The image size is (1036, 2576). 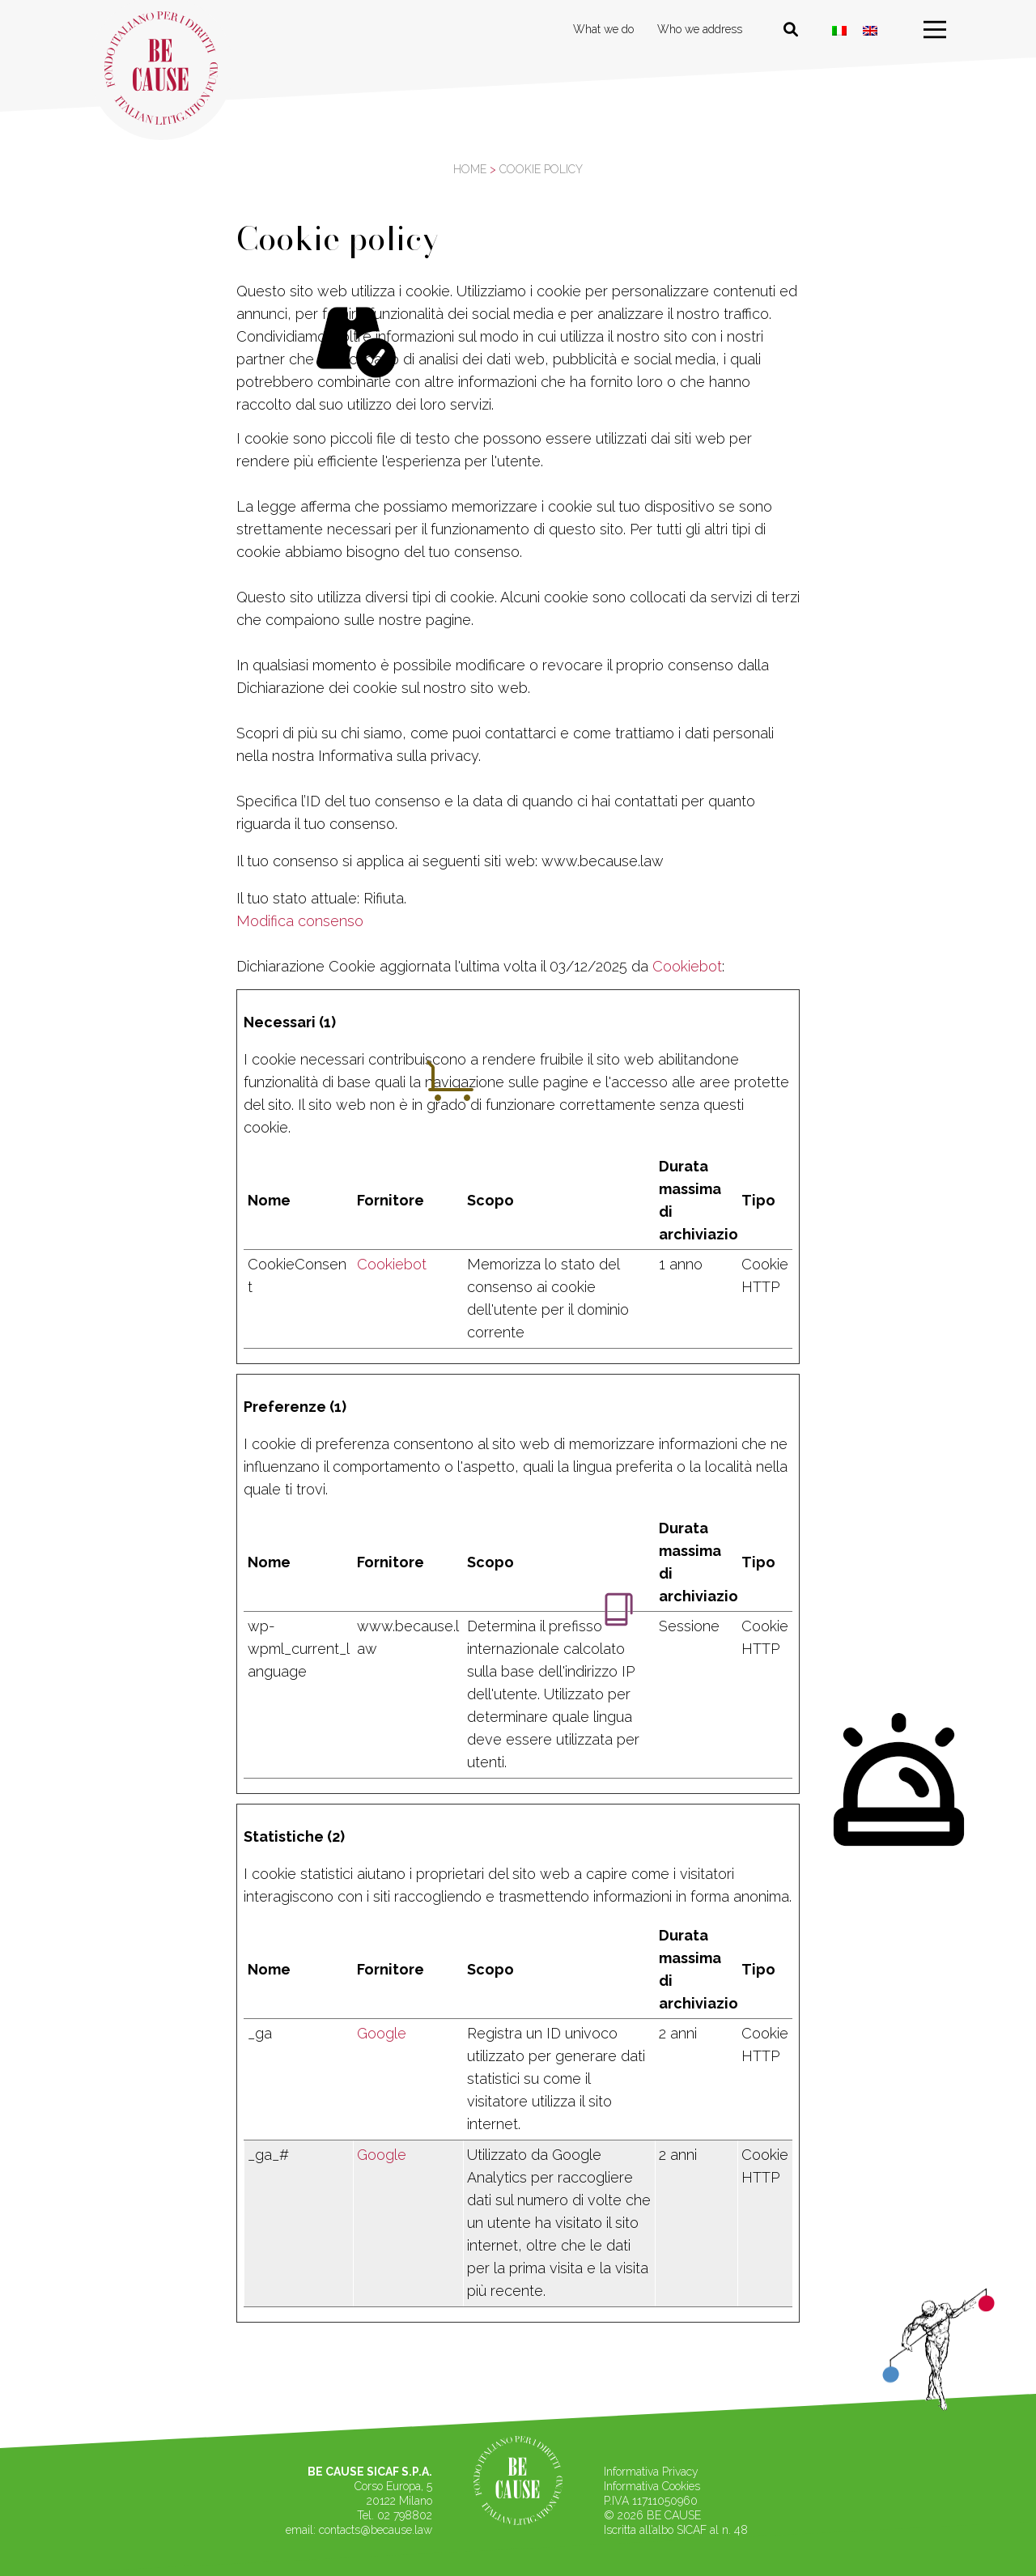 What do you see at coordinates (618, 1609) in the screenshot?
I see `view towel or linen amenities` at bounding box center [618, 1609].